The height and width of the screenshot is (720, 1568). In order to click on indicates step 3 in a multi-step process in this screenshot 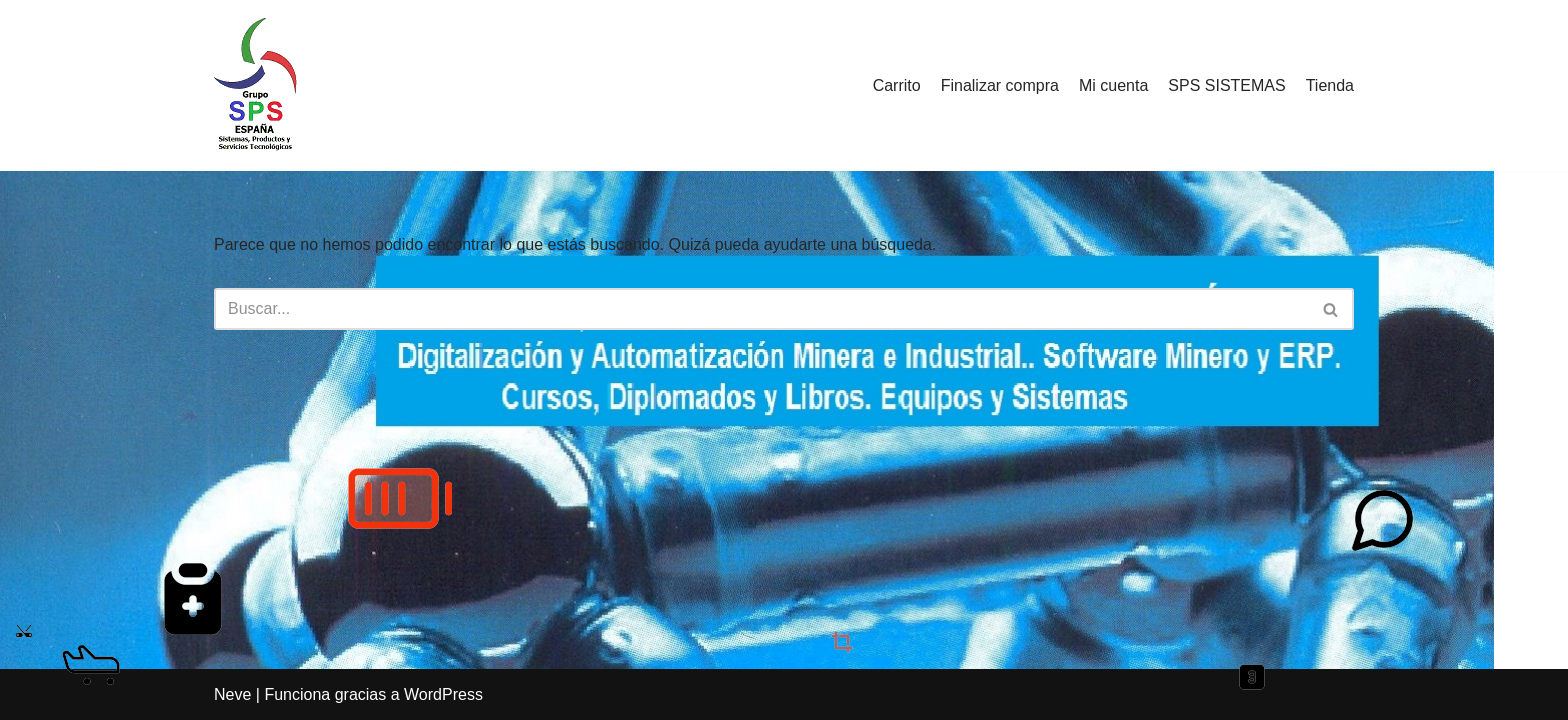, I will do `click(1252, 677)`.